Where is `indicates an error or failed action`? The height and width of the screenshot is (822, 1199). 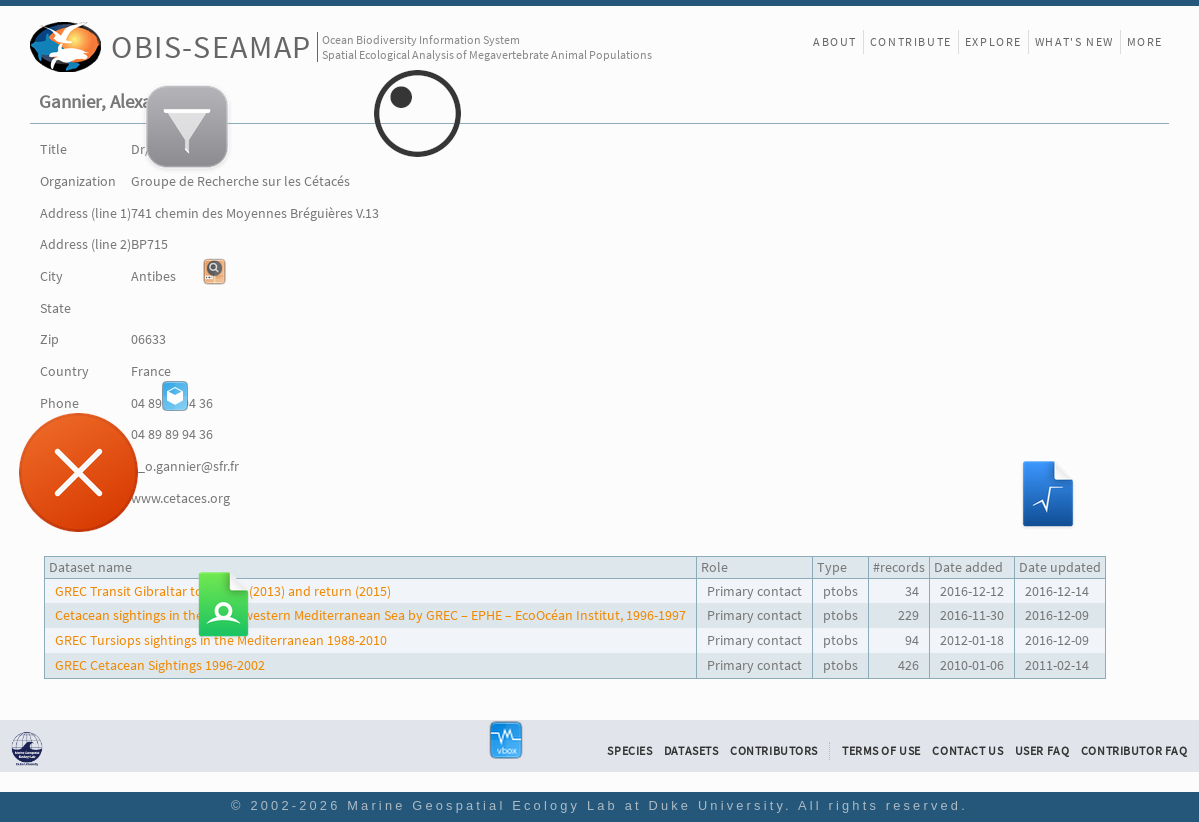
indicates an error or failed action is located at coordinates (78, 472).